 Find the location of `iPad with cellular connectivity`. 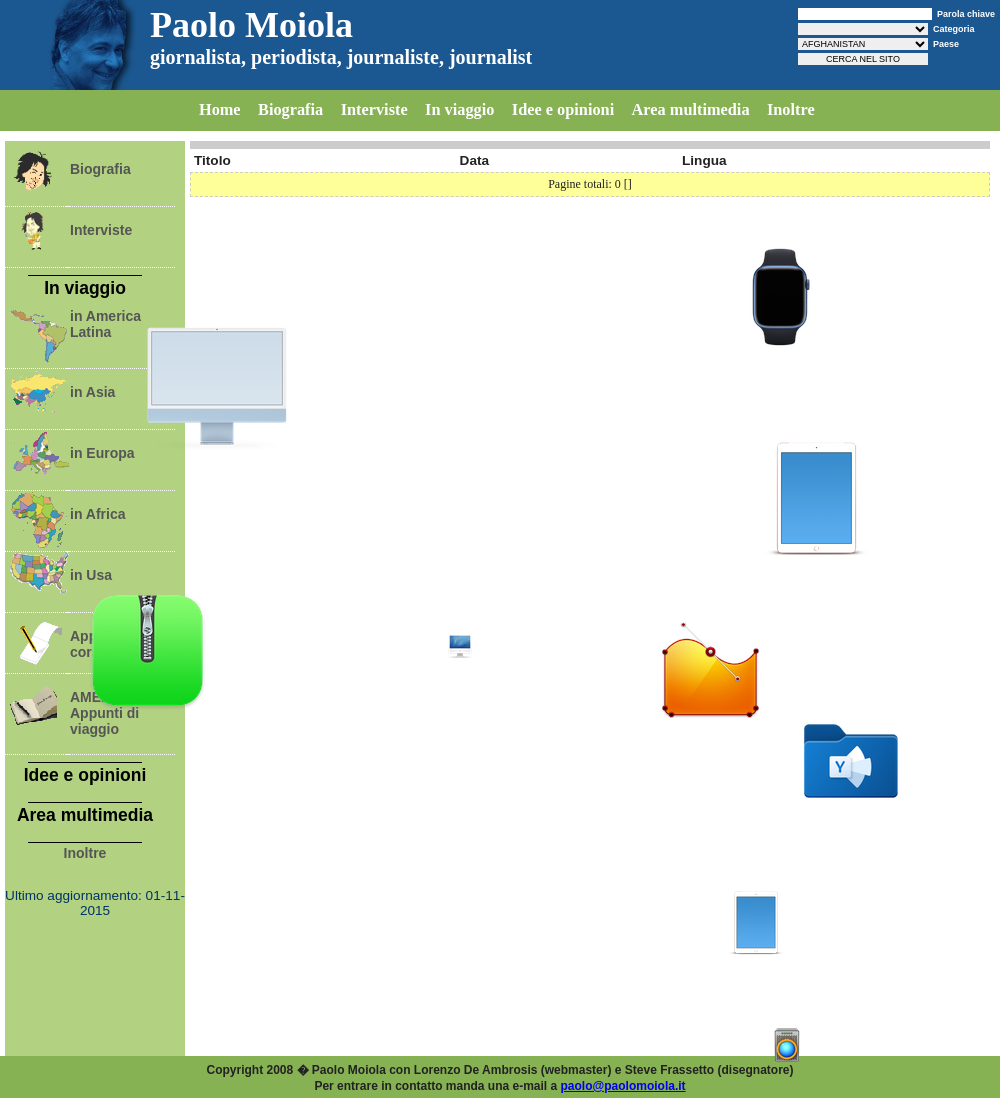

iPad with cellular connectivity is located at coordinates (756, 923).